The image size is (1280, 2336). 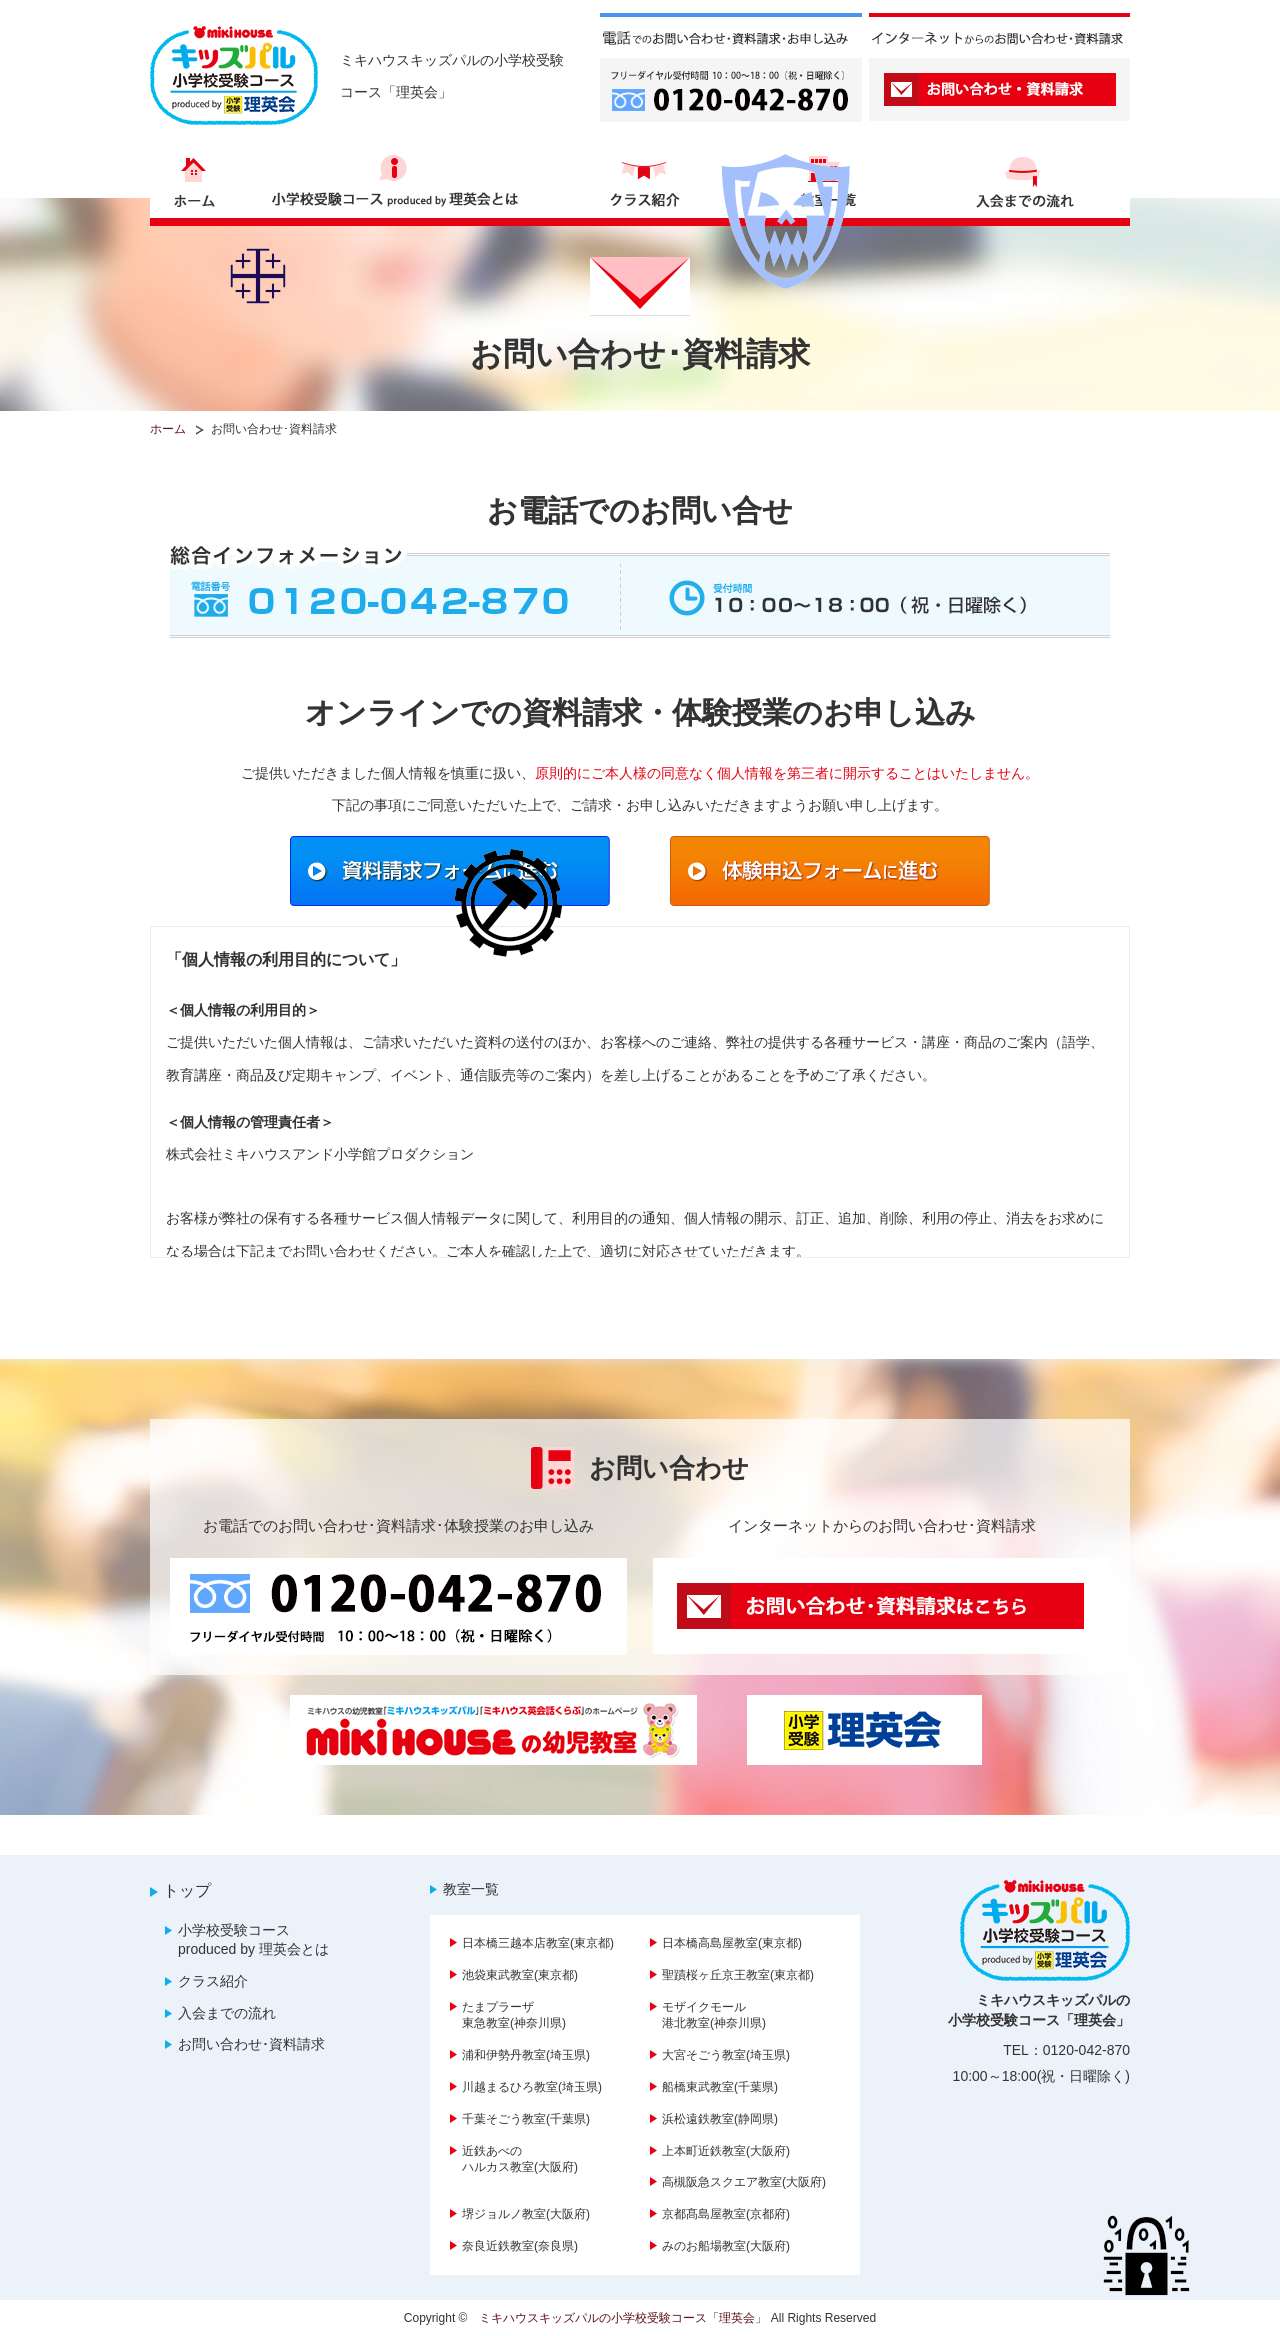 What do you see at coordinates (785, 221) in the screenshot?
I see `indicates a security threat or danger warning` at bounding box center [785, 221].